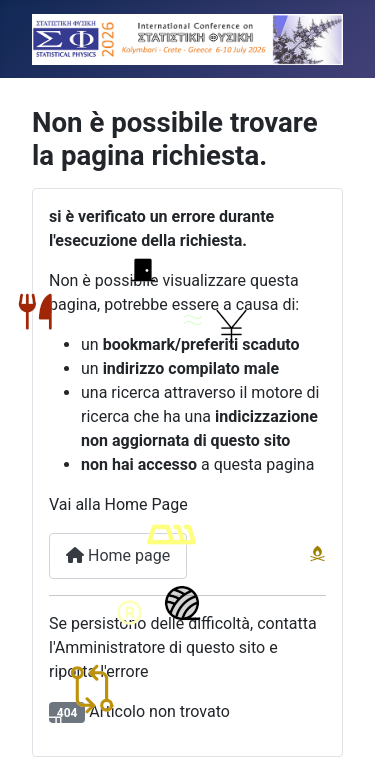 Image resolution: width=375 pixels, height=757 pixels. What do you see at coordinates (53, 725) in the screenshot?
I see `collapse the sidebar panel` at bounding box center [53, 725].